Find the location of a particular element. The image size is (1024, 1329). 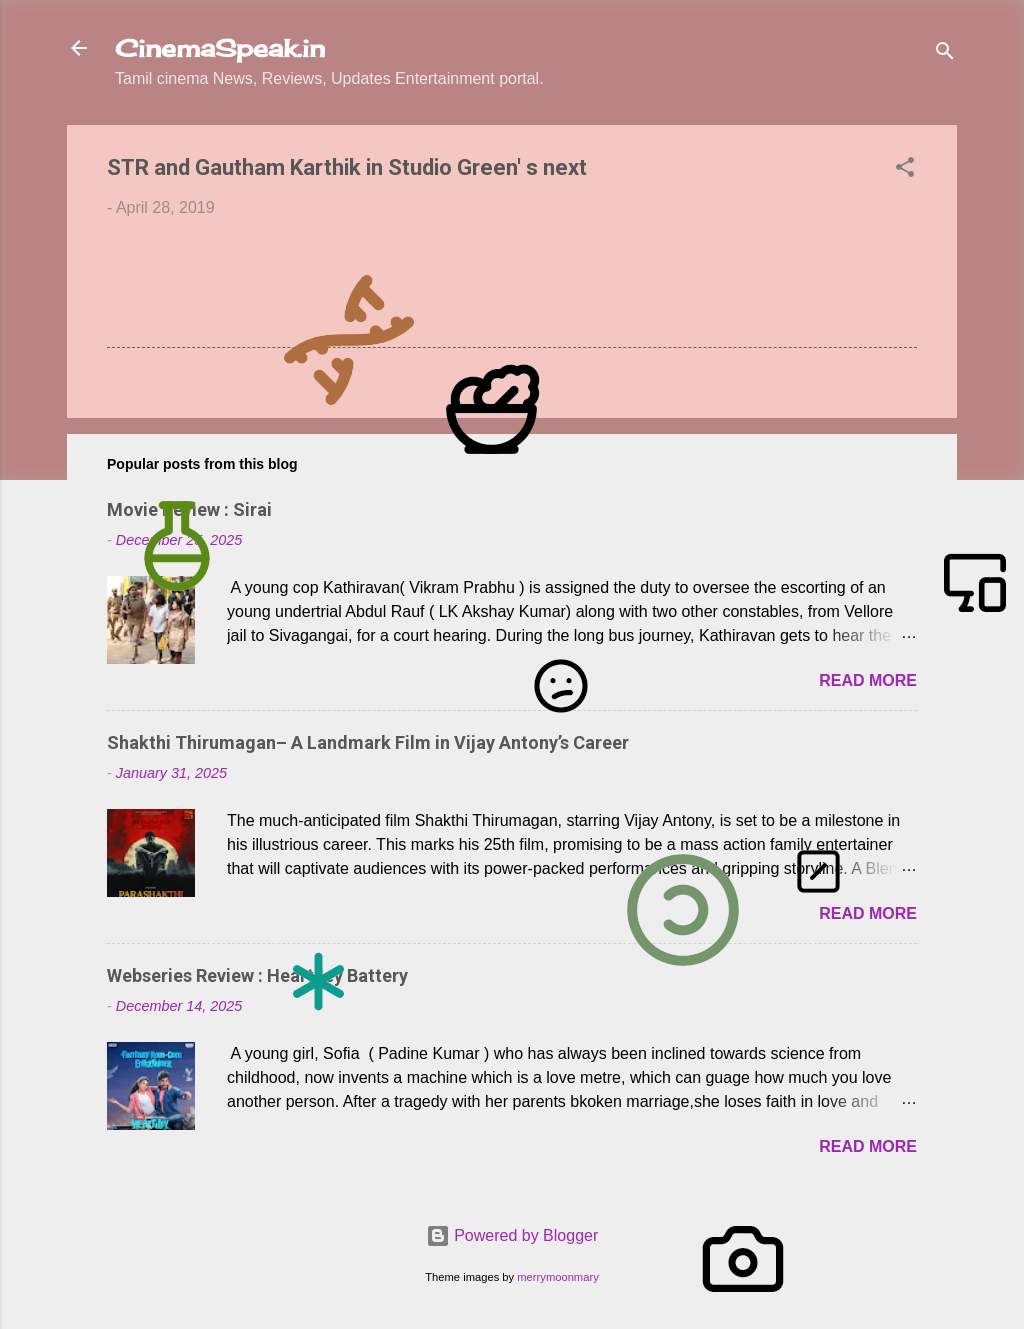

indicates a confused or uncertain state is located at coordinates (561, 686).